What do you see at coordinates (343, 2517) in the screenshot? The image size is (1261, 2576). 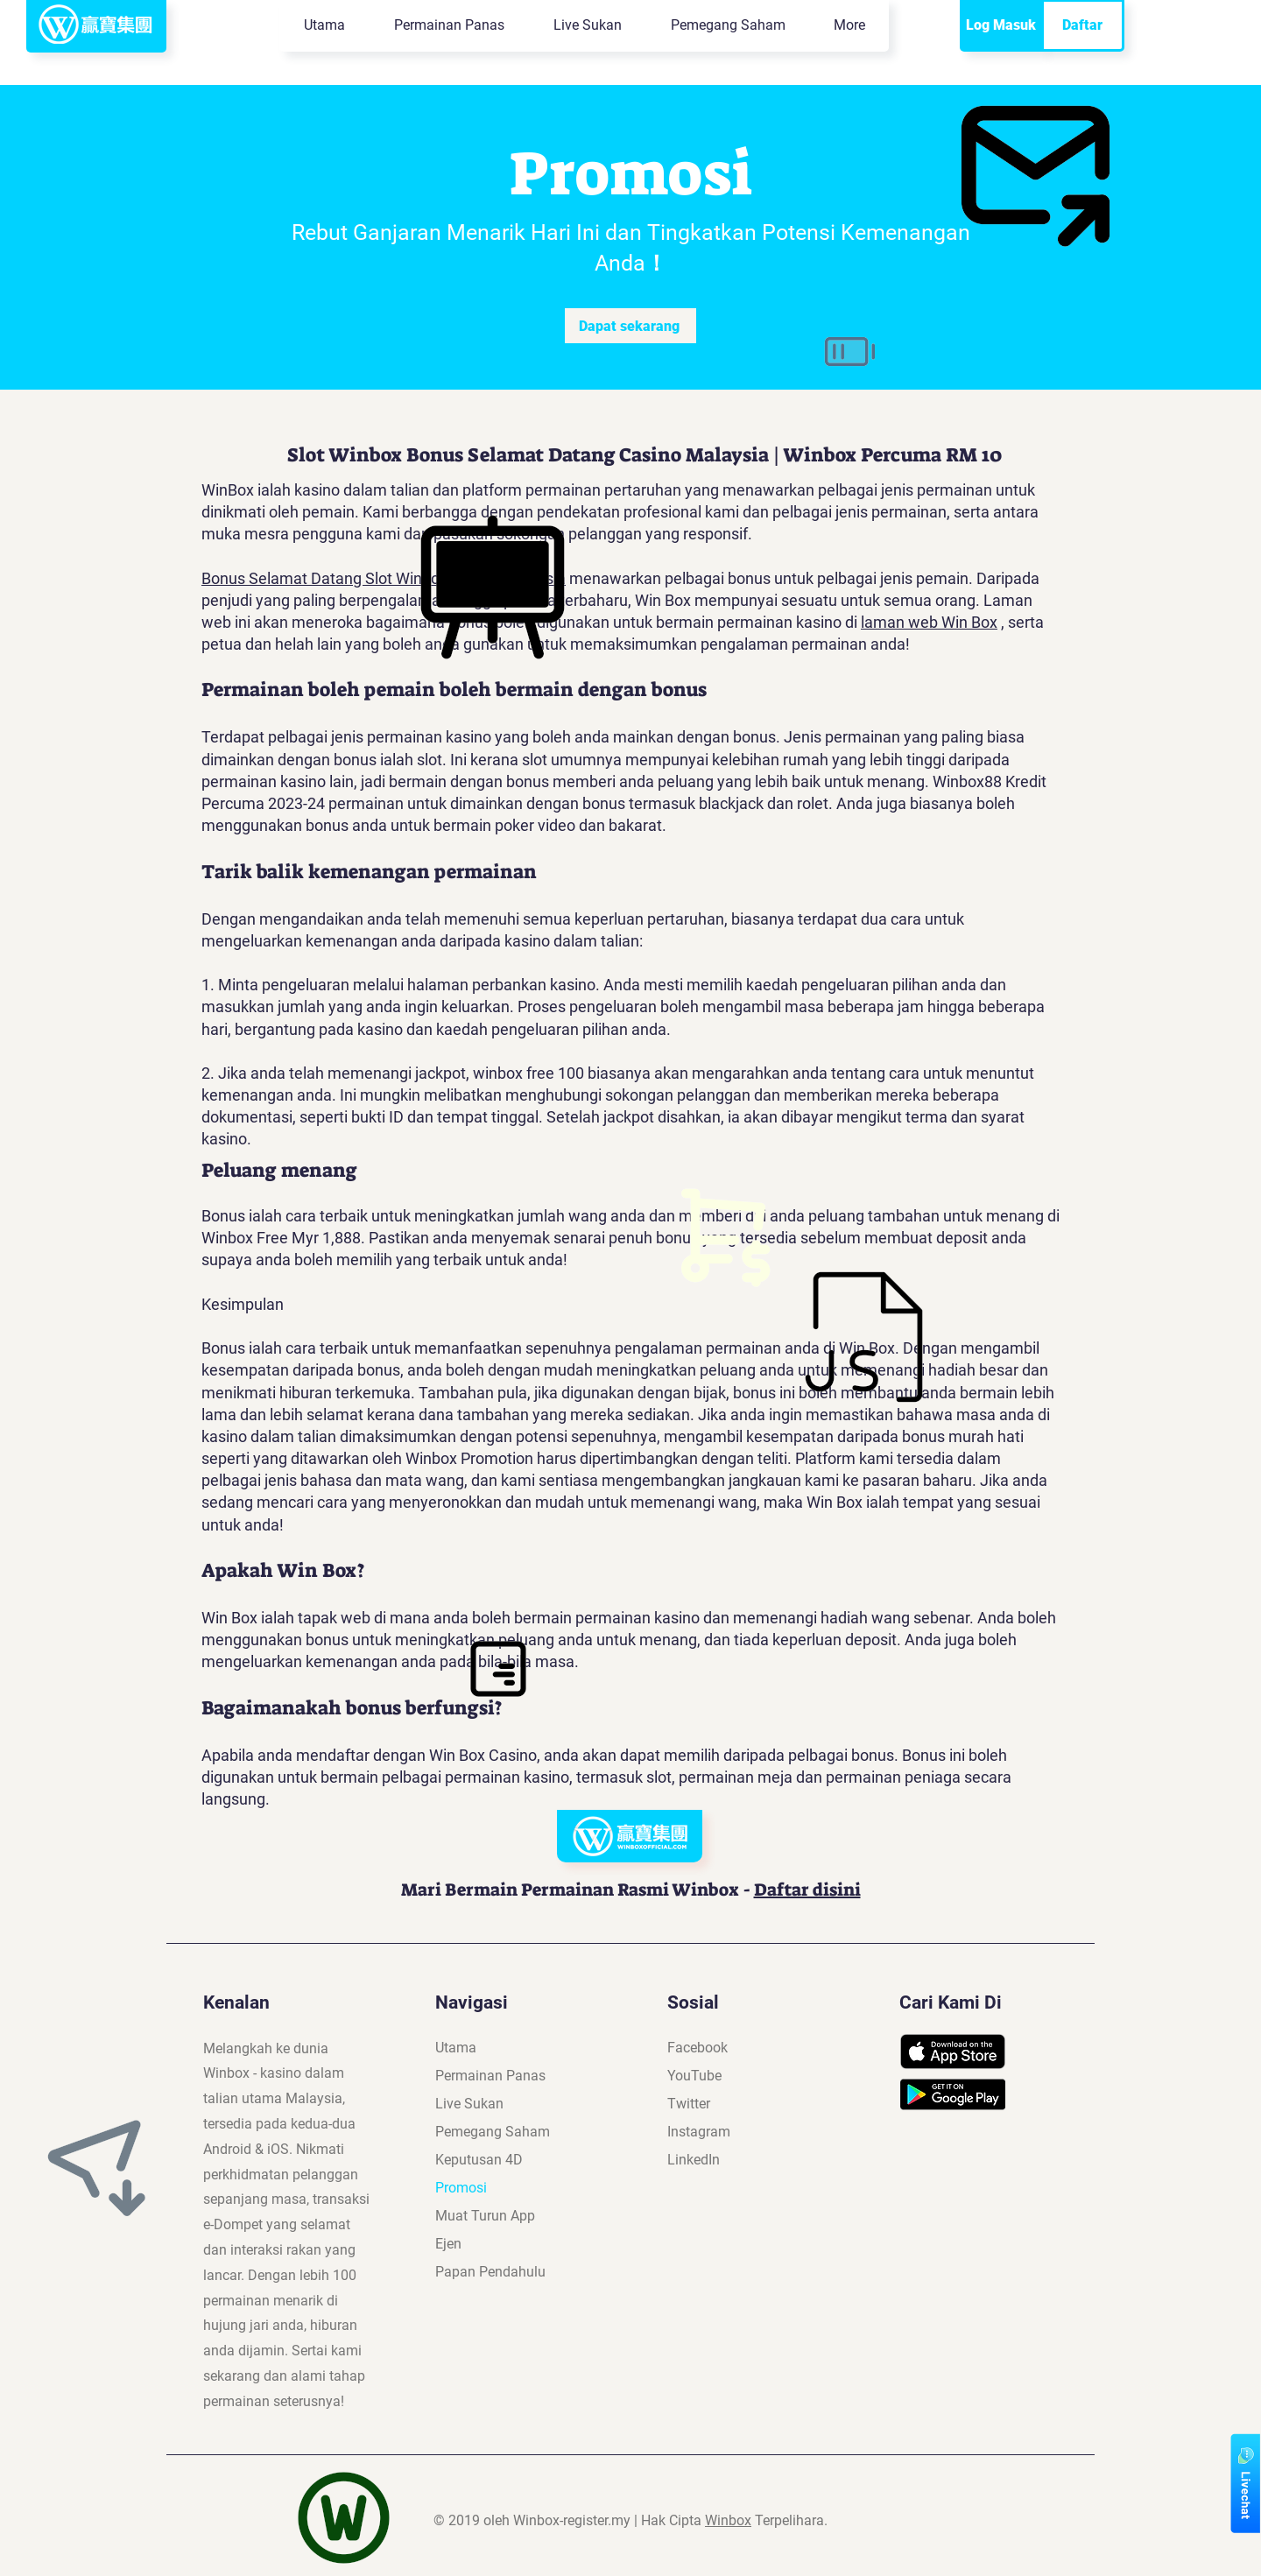 I see `laundry care symbol indicating wash dry setting` at bounding box center [343, 2517].